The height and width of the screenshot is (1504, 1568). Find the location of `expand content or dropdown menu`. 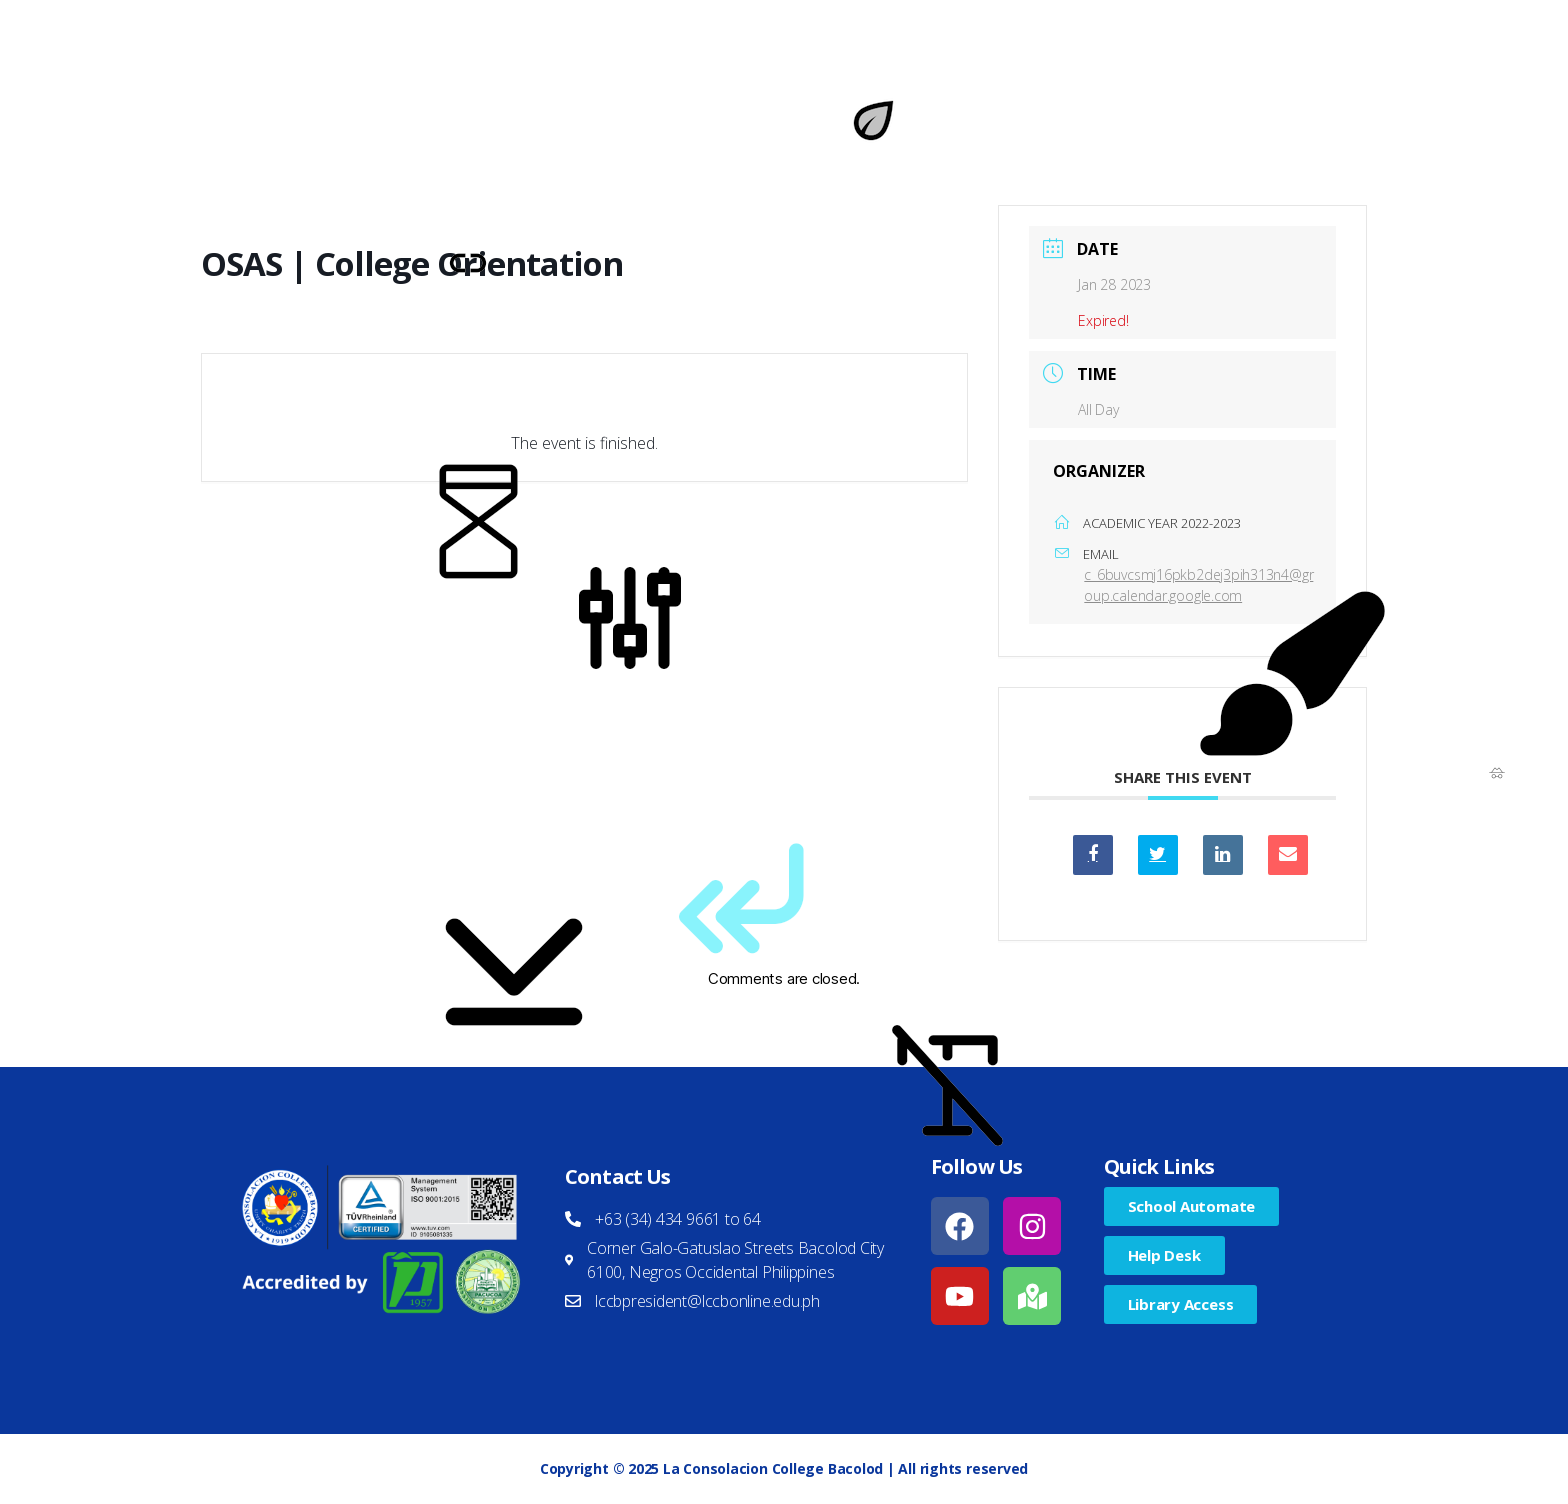

expand content or dropdown menu is located at coordinates (514, 969).